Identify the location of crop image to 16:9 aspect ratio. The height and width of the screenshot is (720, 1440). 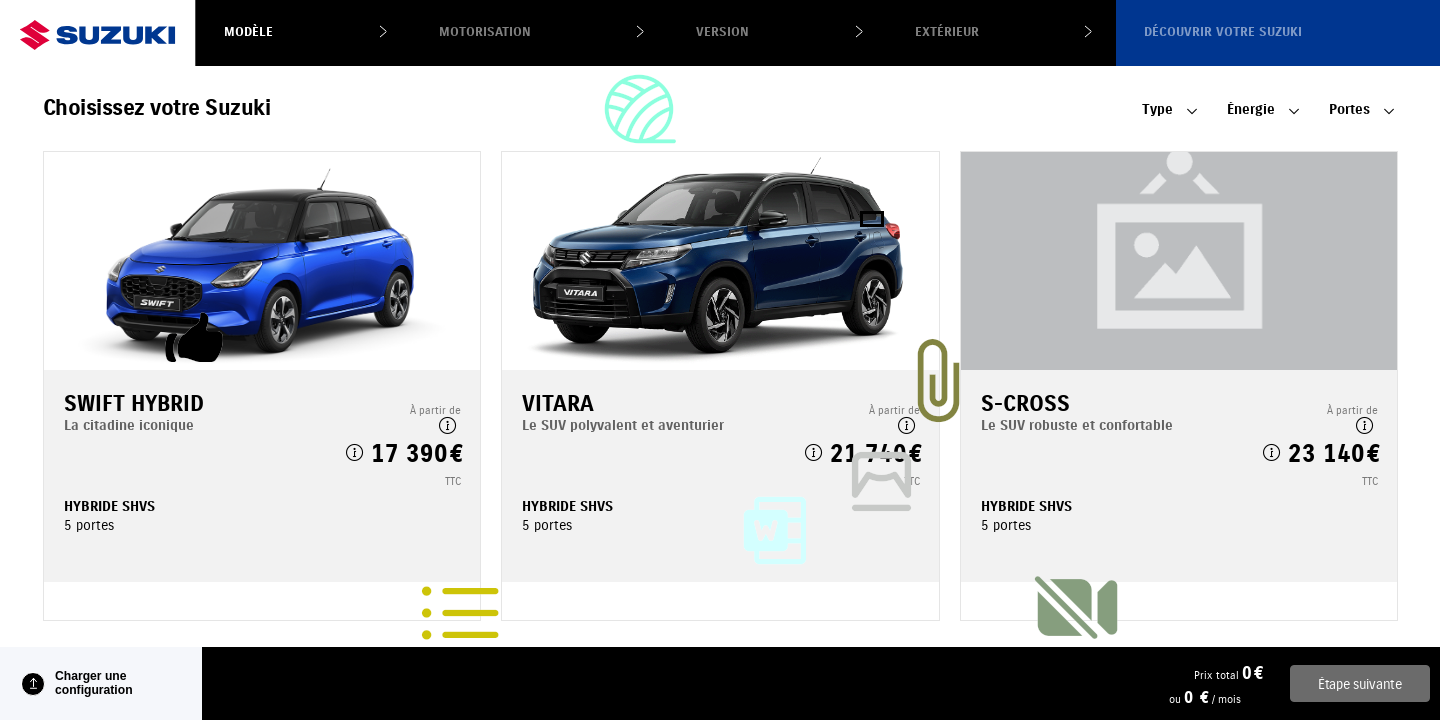
(872, 219).